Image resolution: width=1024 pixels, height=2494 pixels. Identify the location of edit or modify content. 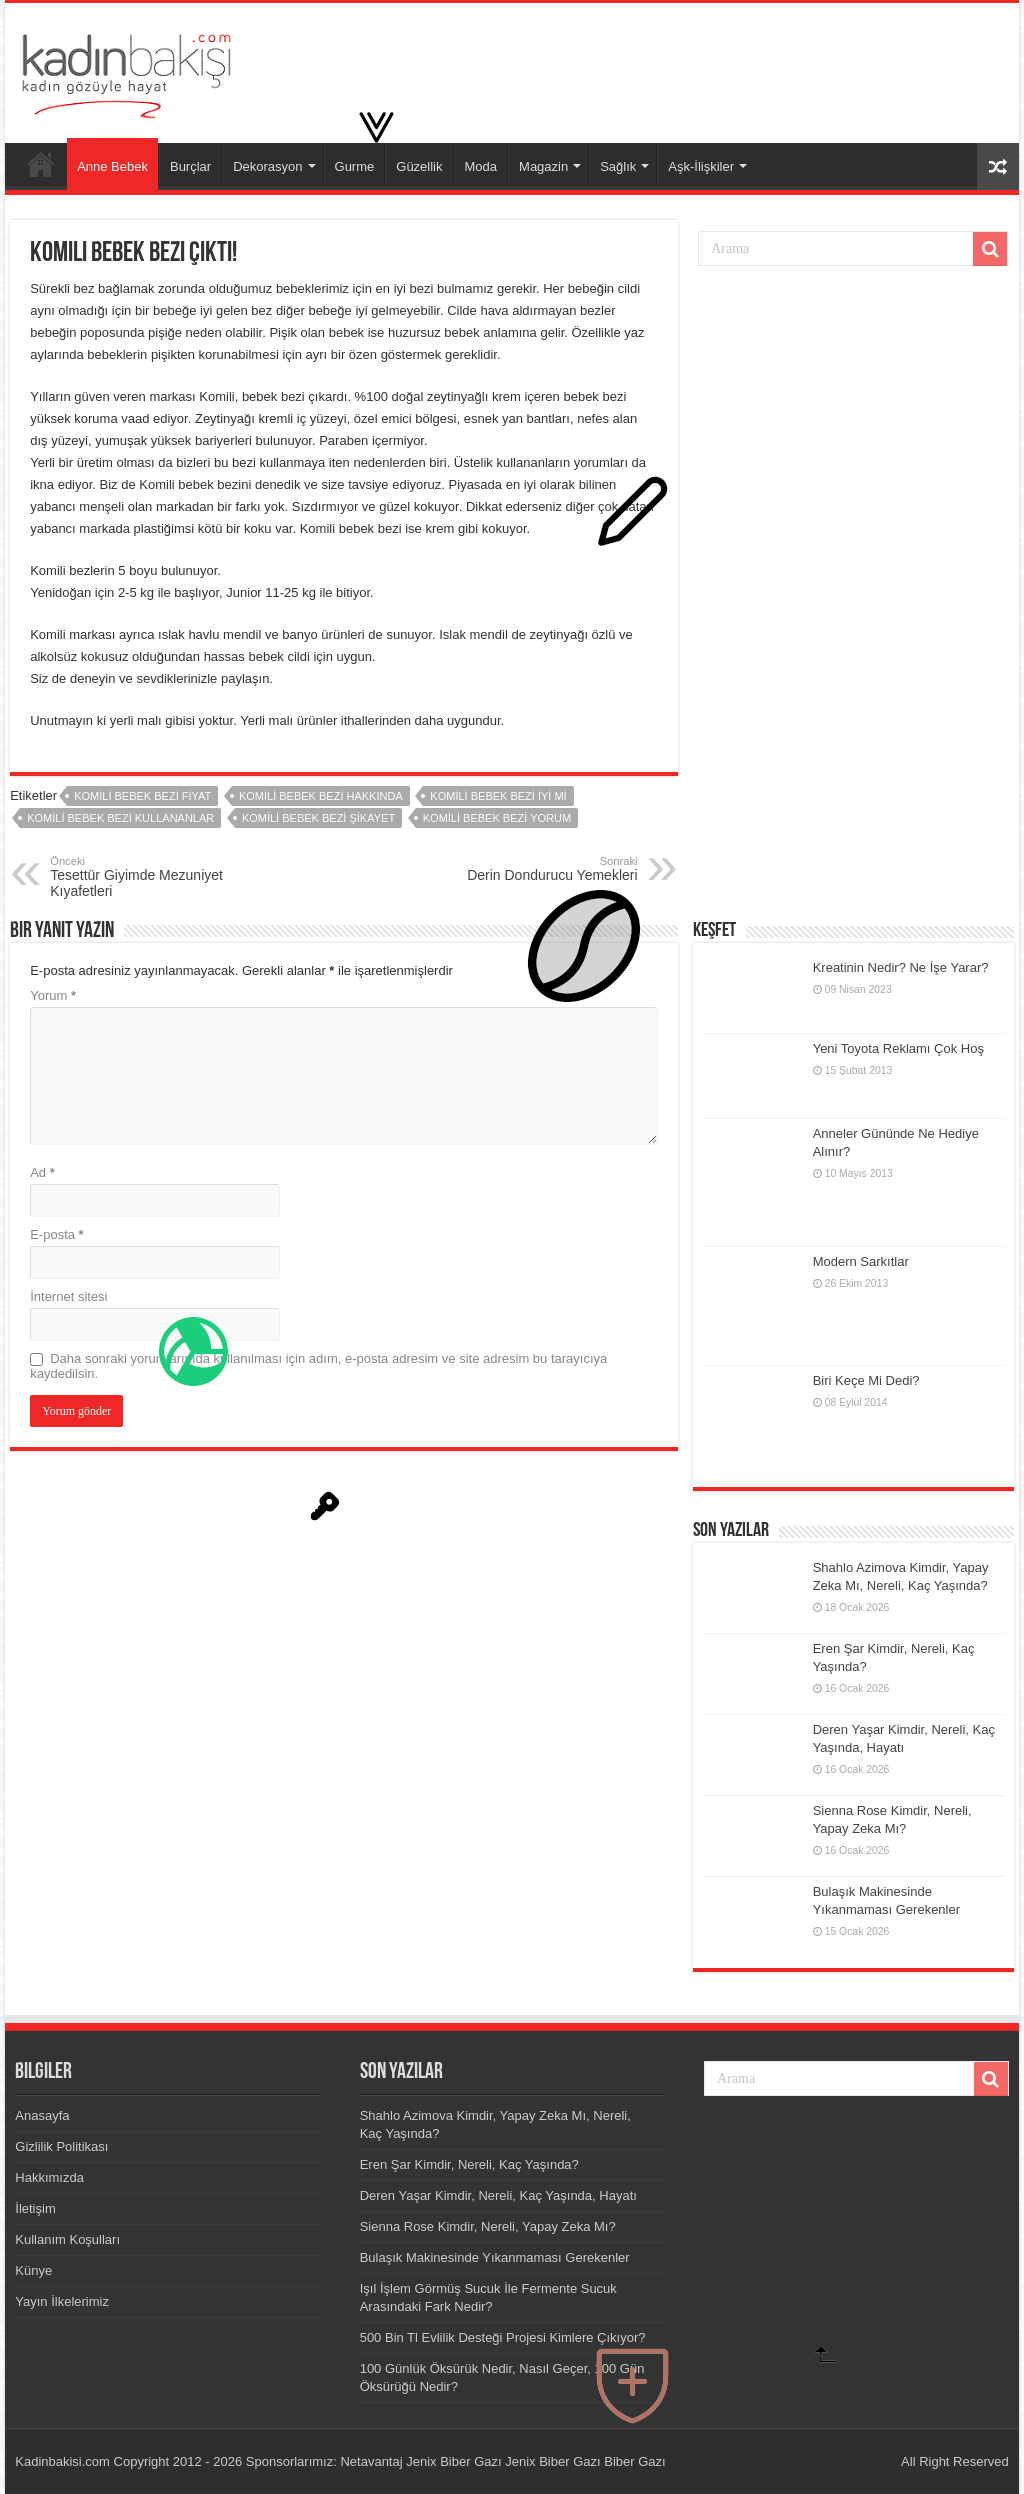
(633, 511).